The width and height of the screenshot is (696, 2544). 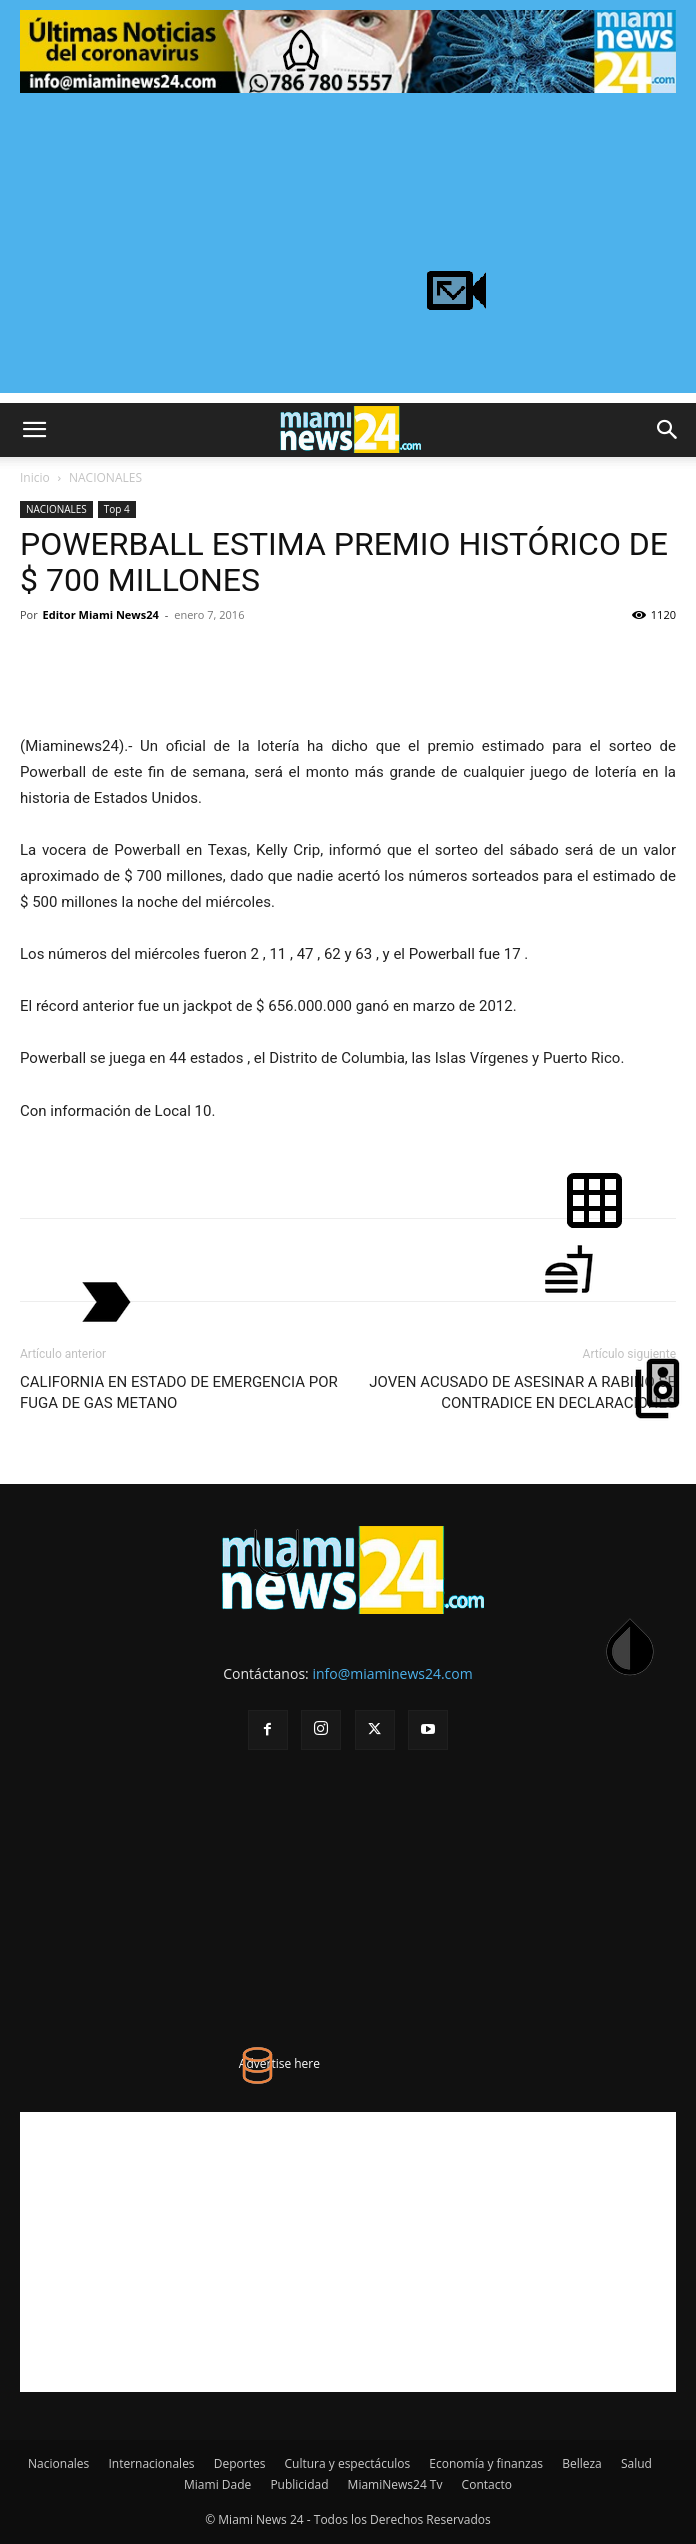 I want to click on perform a union operation on selected shapes, so click(x=276, y=1549).